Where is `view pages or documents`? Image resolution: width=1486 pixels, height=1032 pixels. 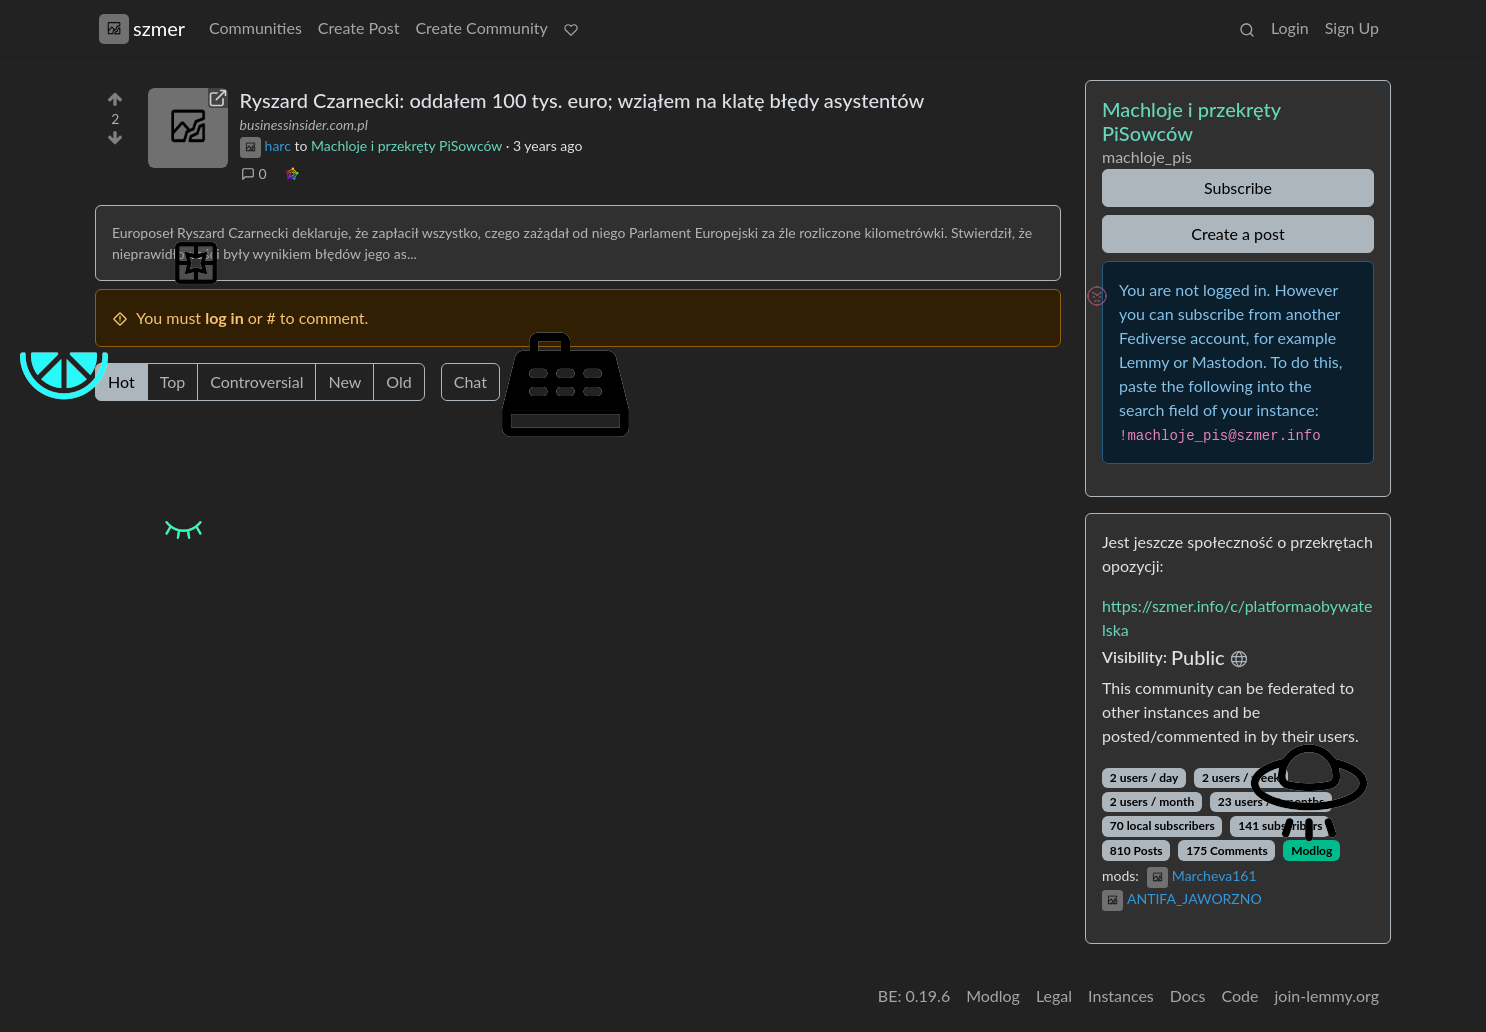
view pages or documents is located at coordinates (196, 263).